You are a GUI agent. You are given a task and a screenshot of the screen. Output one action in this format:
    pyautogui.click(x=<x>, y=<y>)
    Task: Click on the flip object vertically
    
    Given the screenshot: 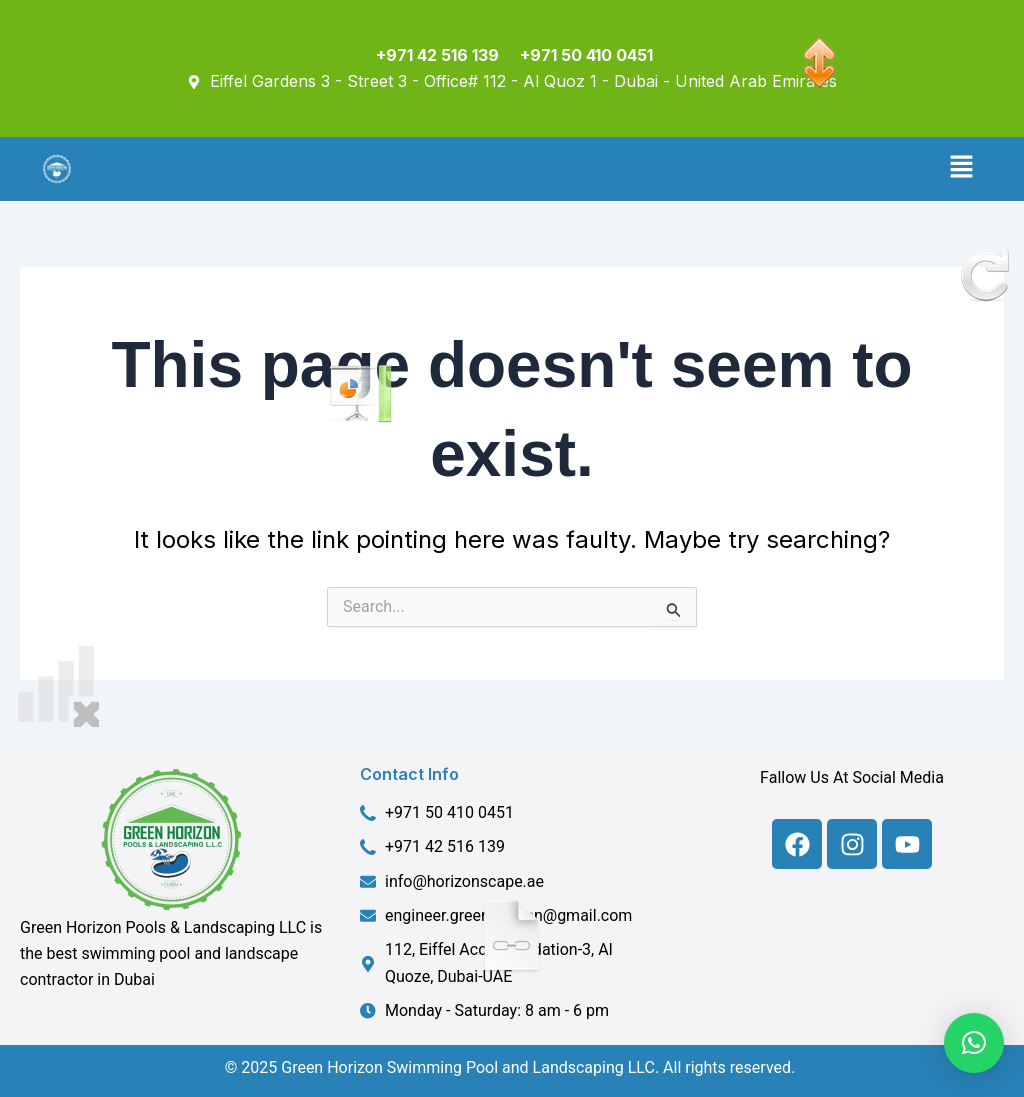 What is the action you would take?
    pyautogui.click(x=820, y=65)
    